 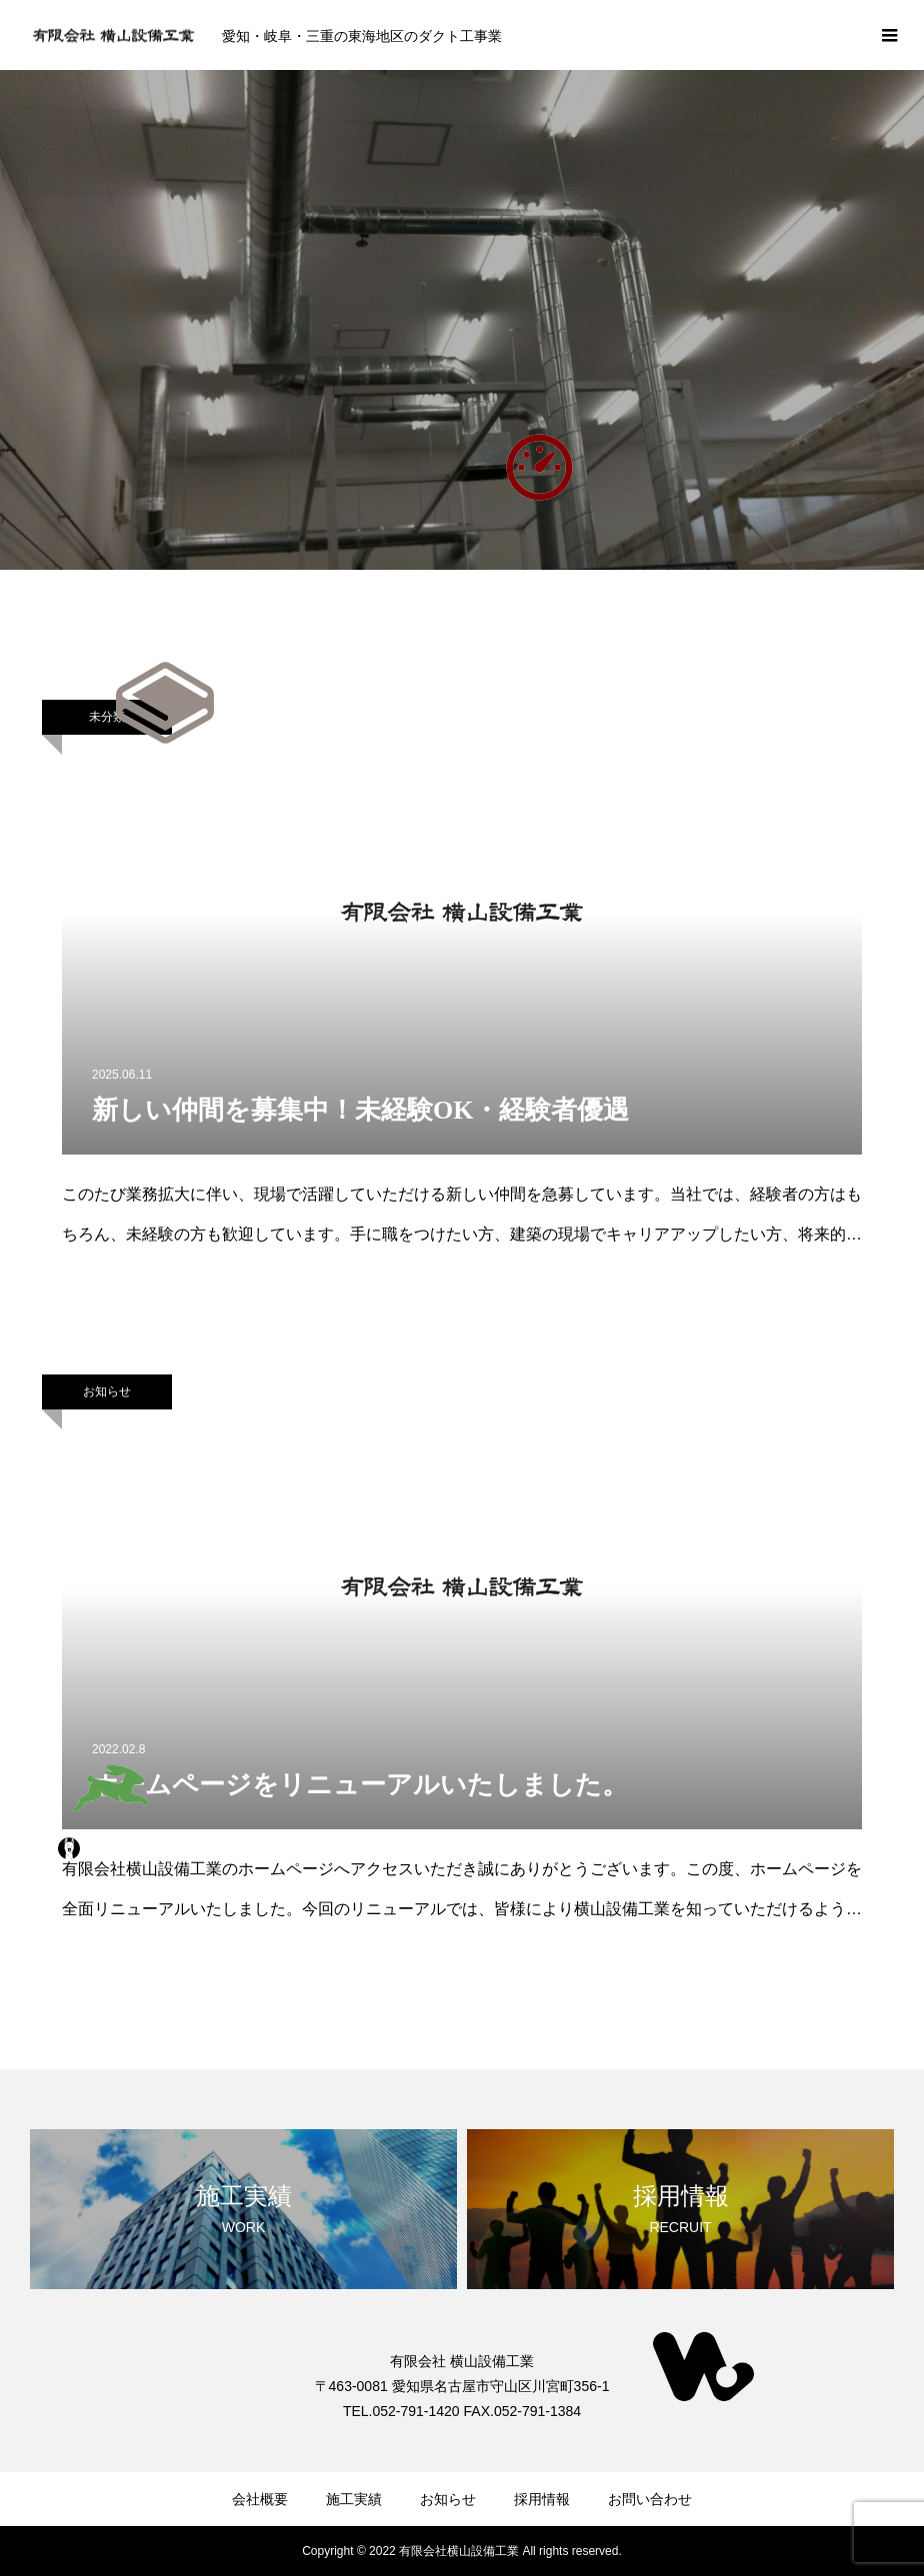 What do you see at coordinates (165, 703) in the screenshot?
I see `stackbit logo` at bounding box center [165, 703].